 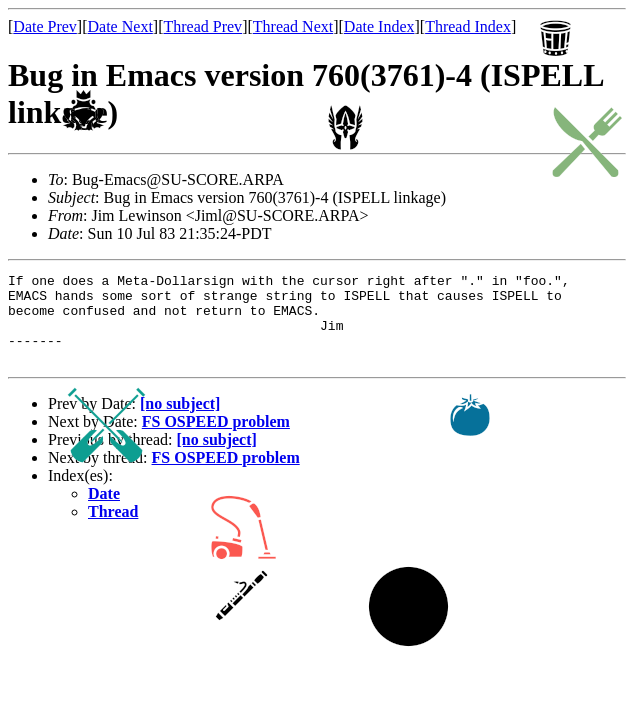 I want to click on select tomato as an ingredient, so click(x=470, y=415).